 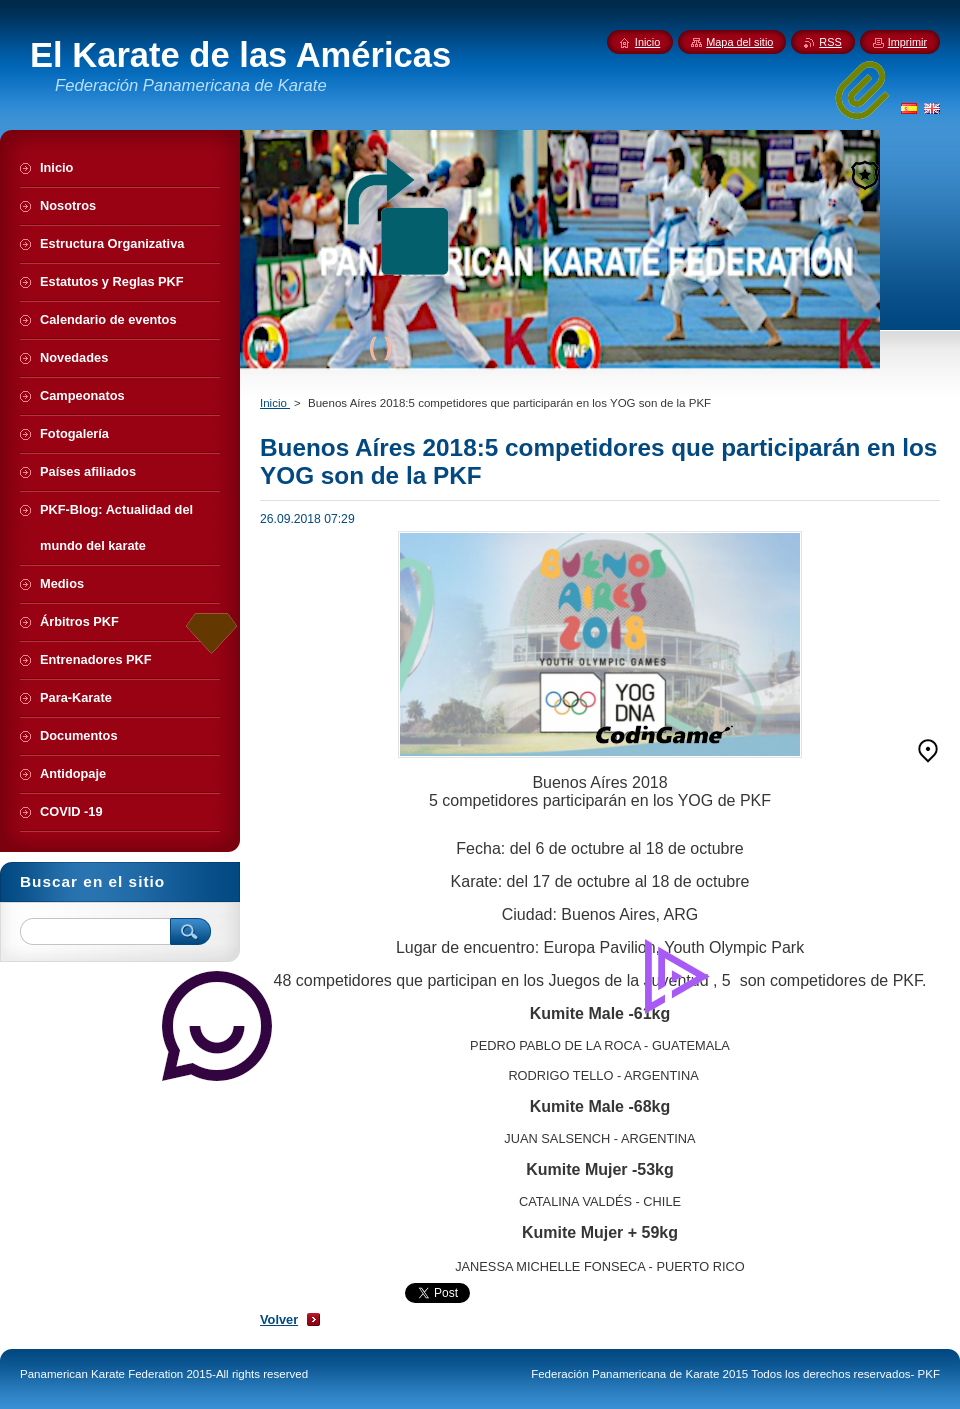 I want to click on open lapce code editor, so click(x=677, y=976).